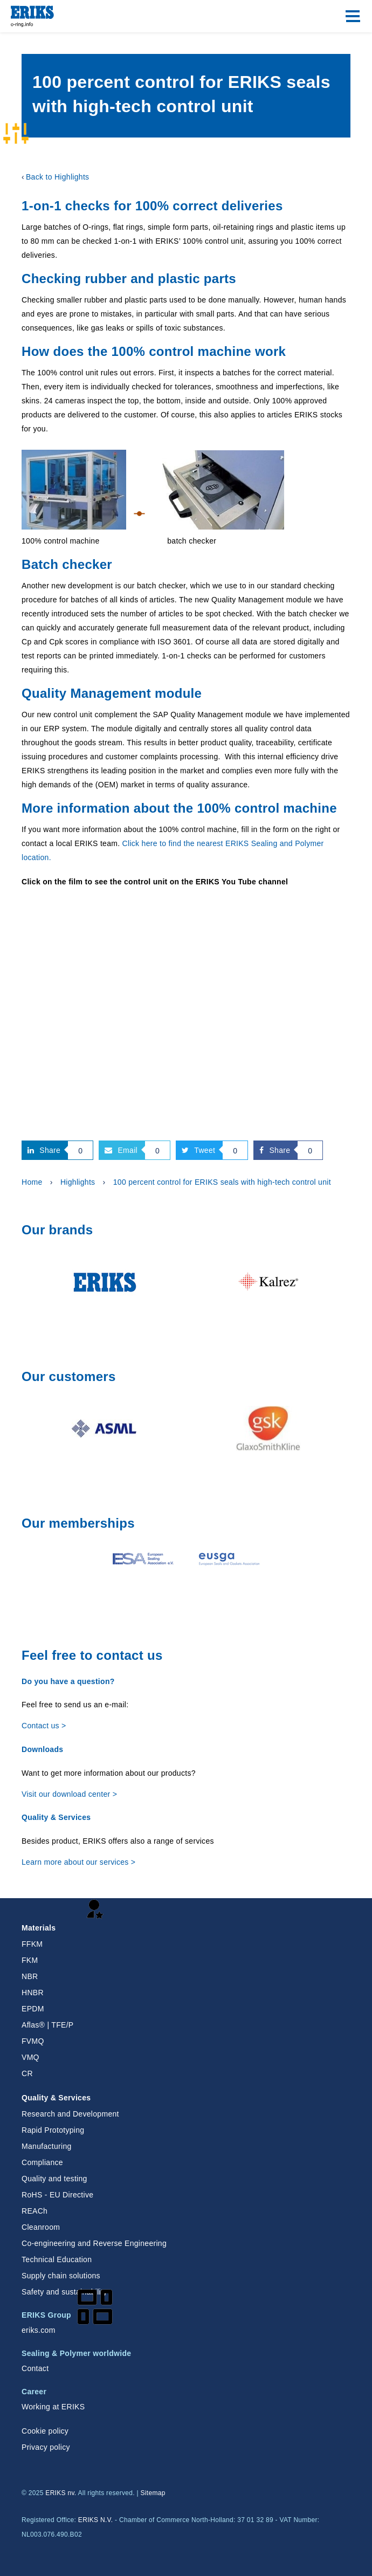  What do you see at coordinates (94, 1909) in the screenshot?
I see `view favorite or starred user` at bounding box center [94, 1909].